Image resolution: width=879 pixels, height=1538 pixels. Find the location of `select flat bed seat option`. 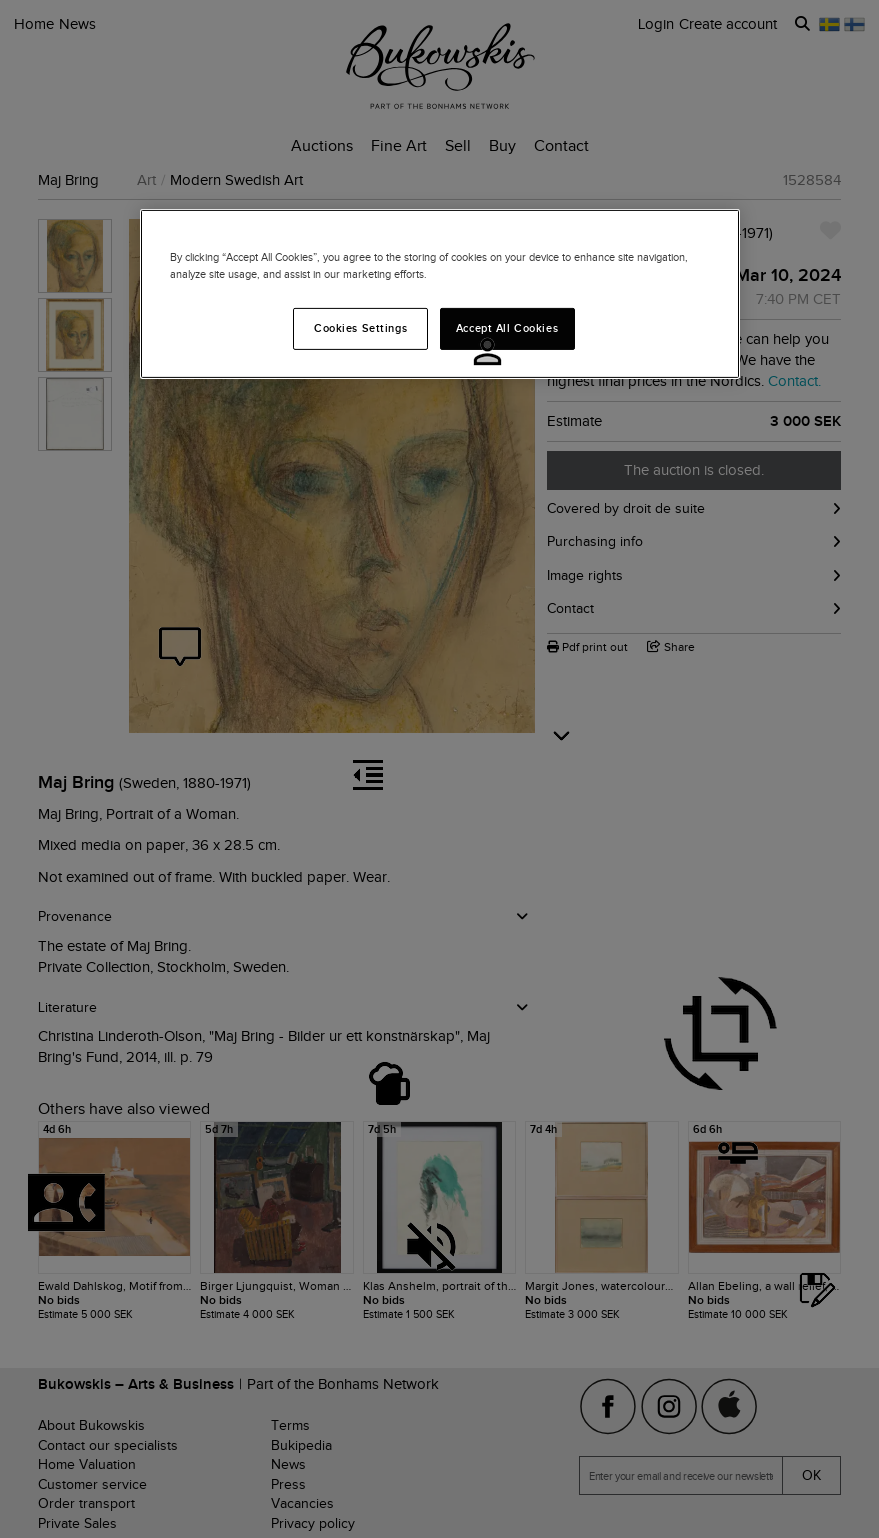

select flat bed seat option is located at coordinates (738, 1152).